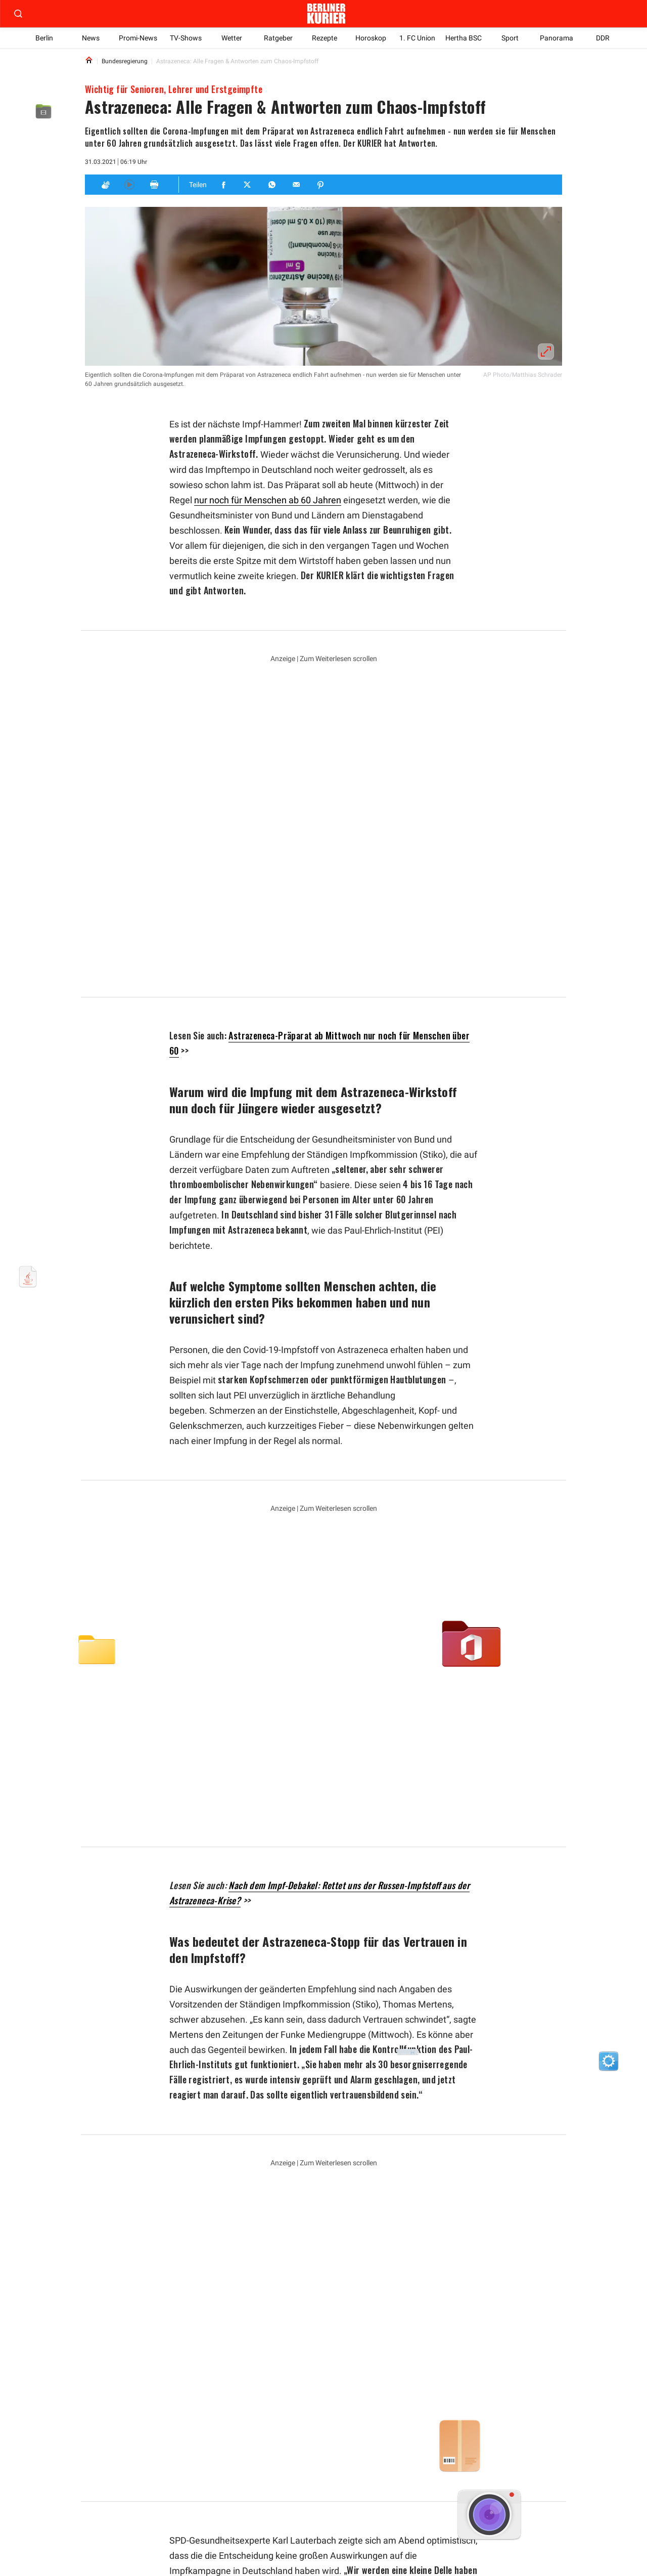 The width and height of the screenshot is (647, 2576). Describe the element at coordinates (43, 111) in the screenshot. I see `open your videos folder` at that location.